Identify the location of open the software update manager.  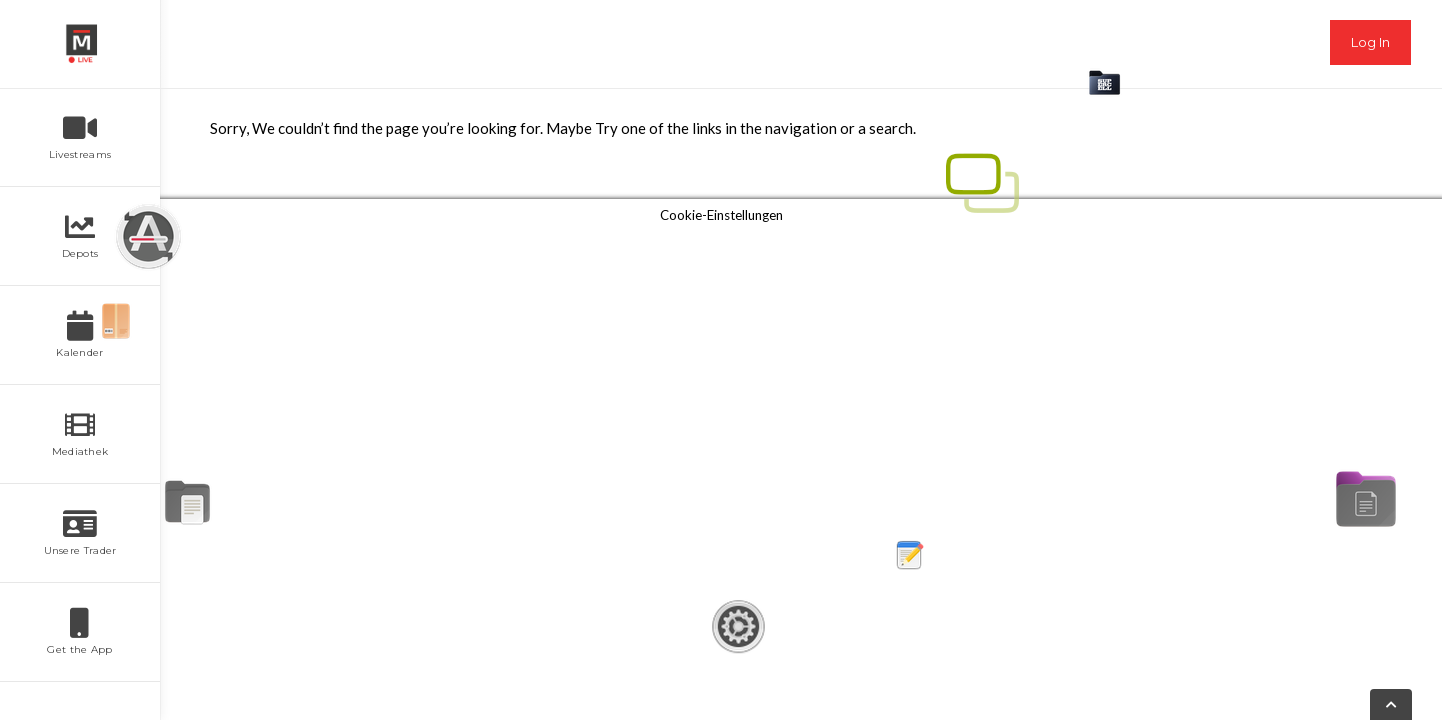
(148, 236).